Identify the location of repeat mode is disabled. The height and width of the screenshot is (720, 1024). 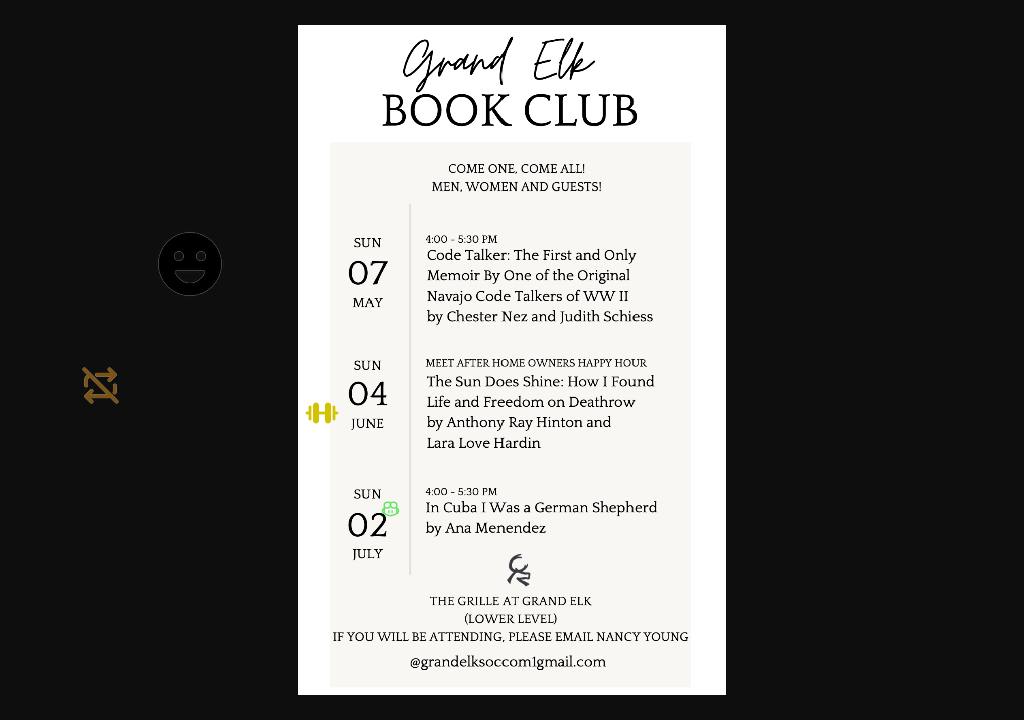
(100, 385).